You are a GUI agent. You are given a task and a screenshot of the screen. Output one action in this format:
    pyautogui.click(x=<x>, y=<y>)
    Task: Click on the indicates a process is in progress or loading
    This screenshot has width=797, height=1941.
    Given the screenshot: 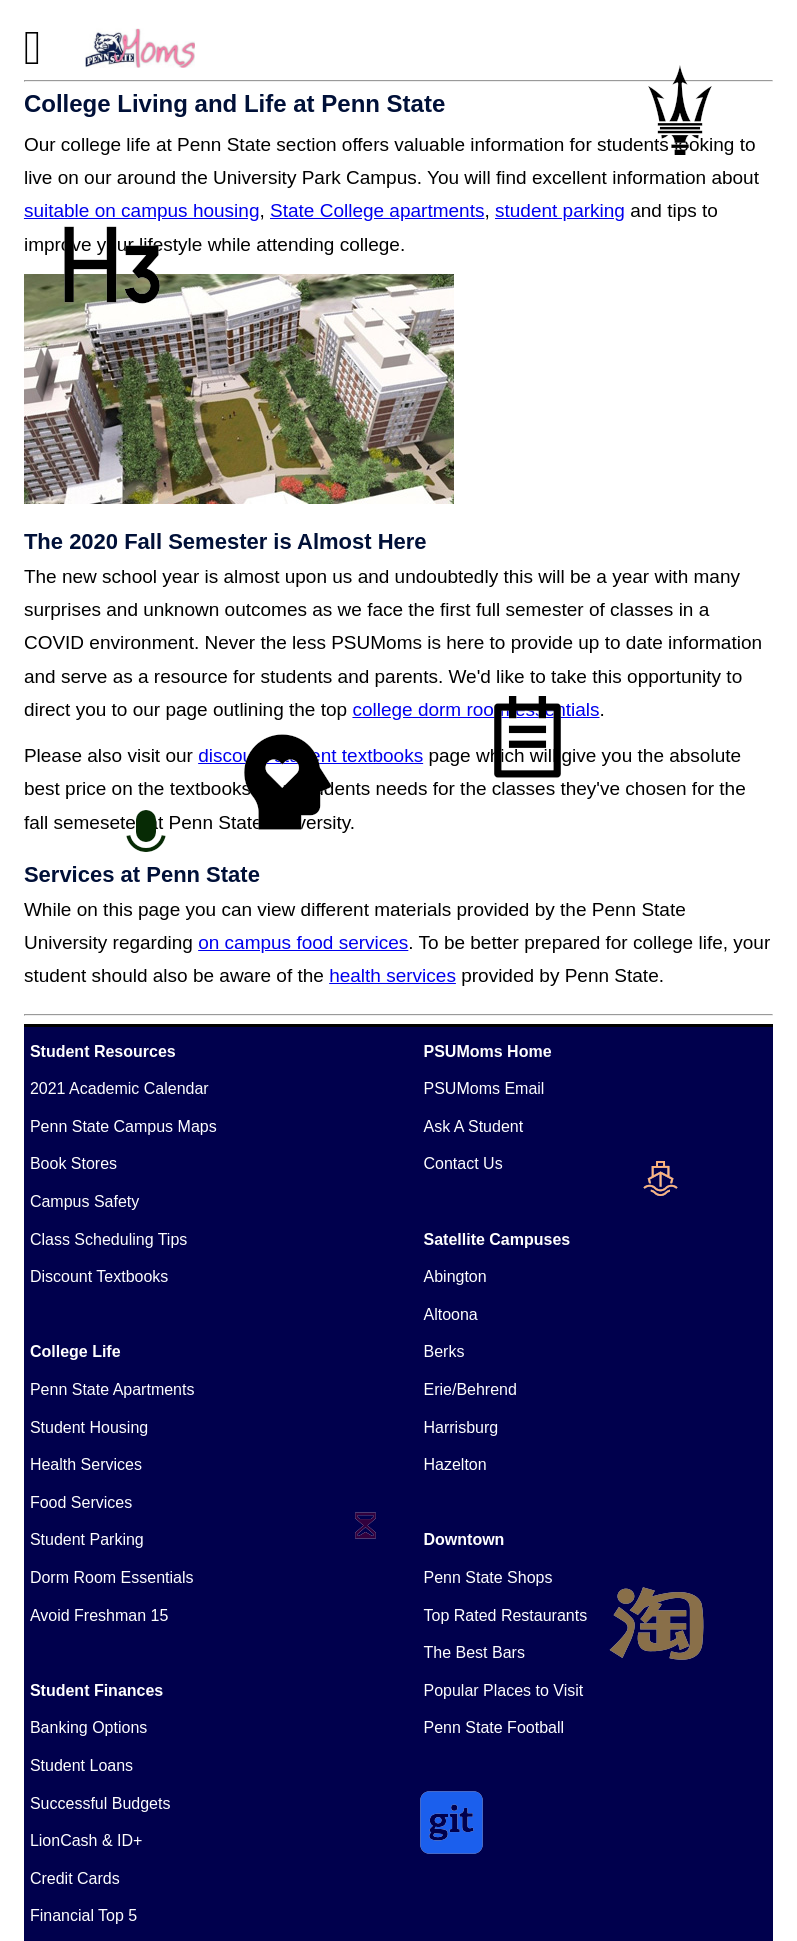 What is the action you would take?
    pyautogui.click(x=365, y=1525)
    